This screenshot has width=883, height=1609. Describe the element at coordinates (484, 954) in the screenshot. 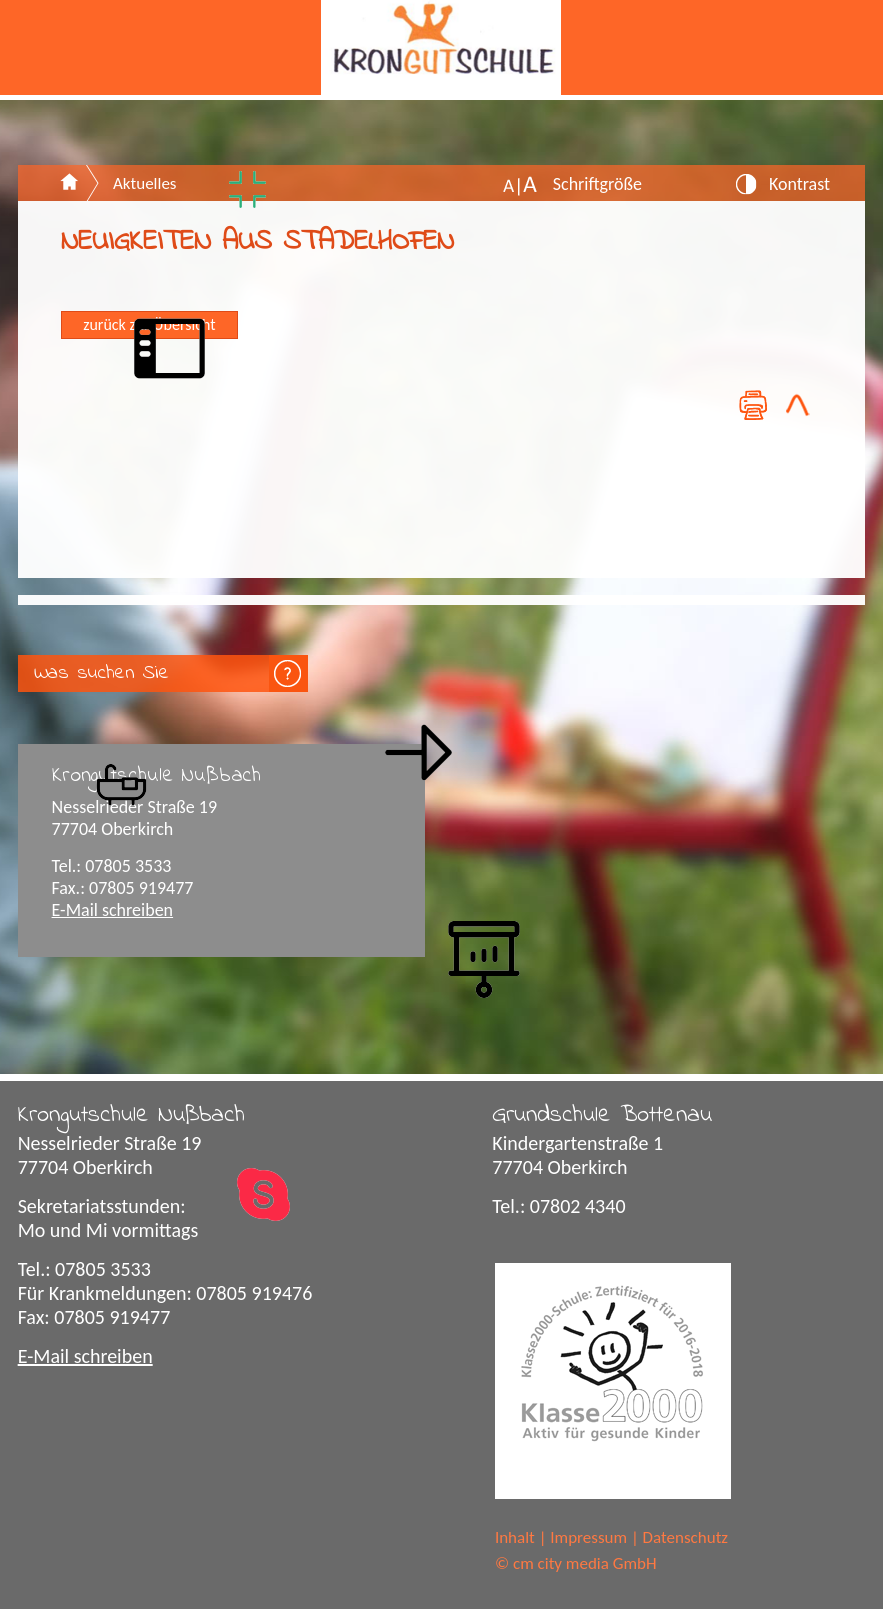

I see `view presentation with data charts` at that location.